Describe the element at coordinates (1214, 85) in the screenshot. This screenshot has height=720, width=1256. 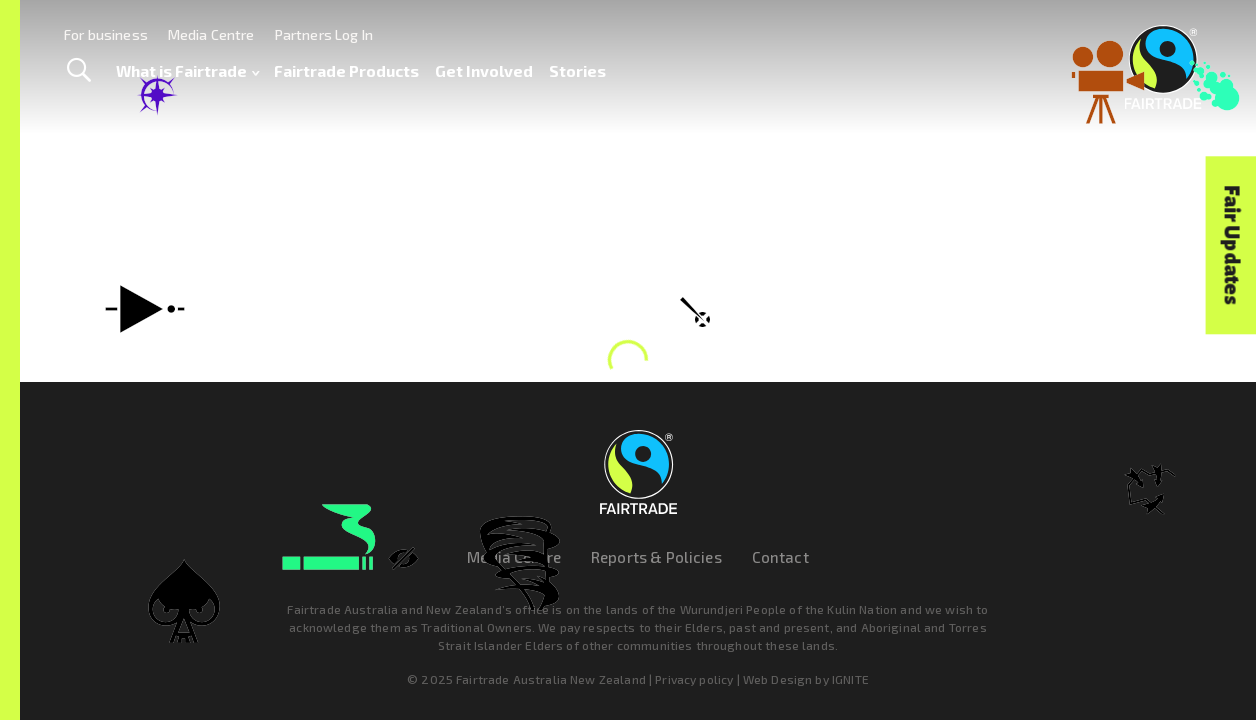
I see `indicates a chemical reaction or potion effect` at that location.